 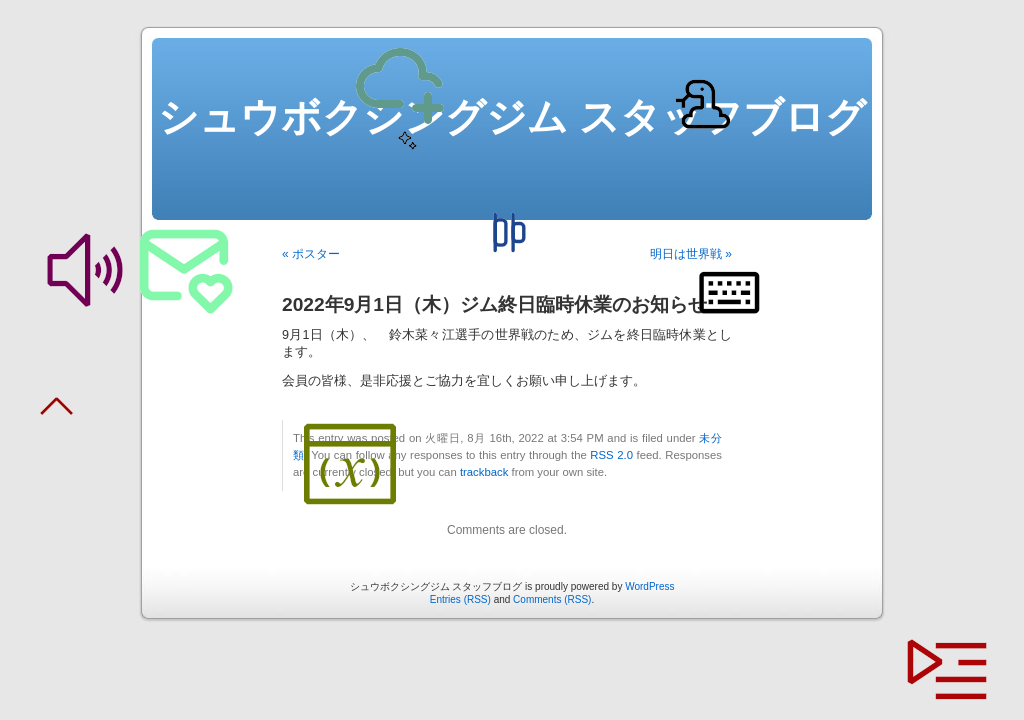 What do you see at coordinates (509, 232) in the screenshot?
I see `distribute objects from the left edge` at bounding box center [509, 232].